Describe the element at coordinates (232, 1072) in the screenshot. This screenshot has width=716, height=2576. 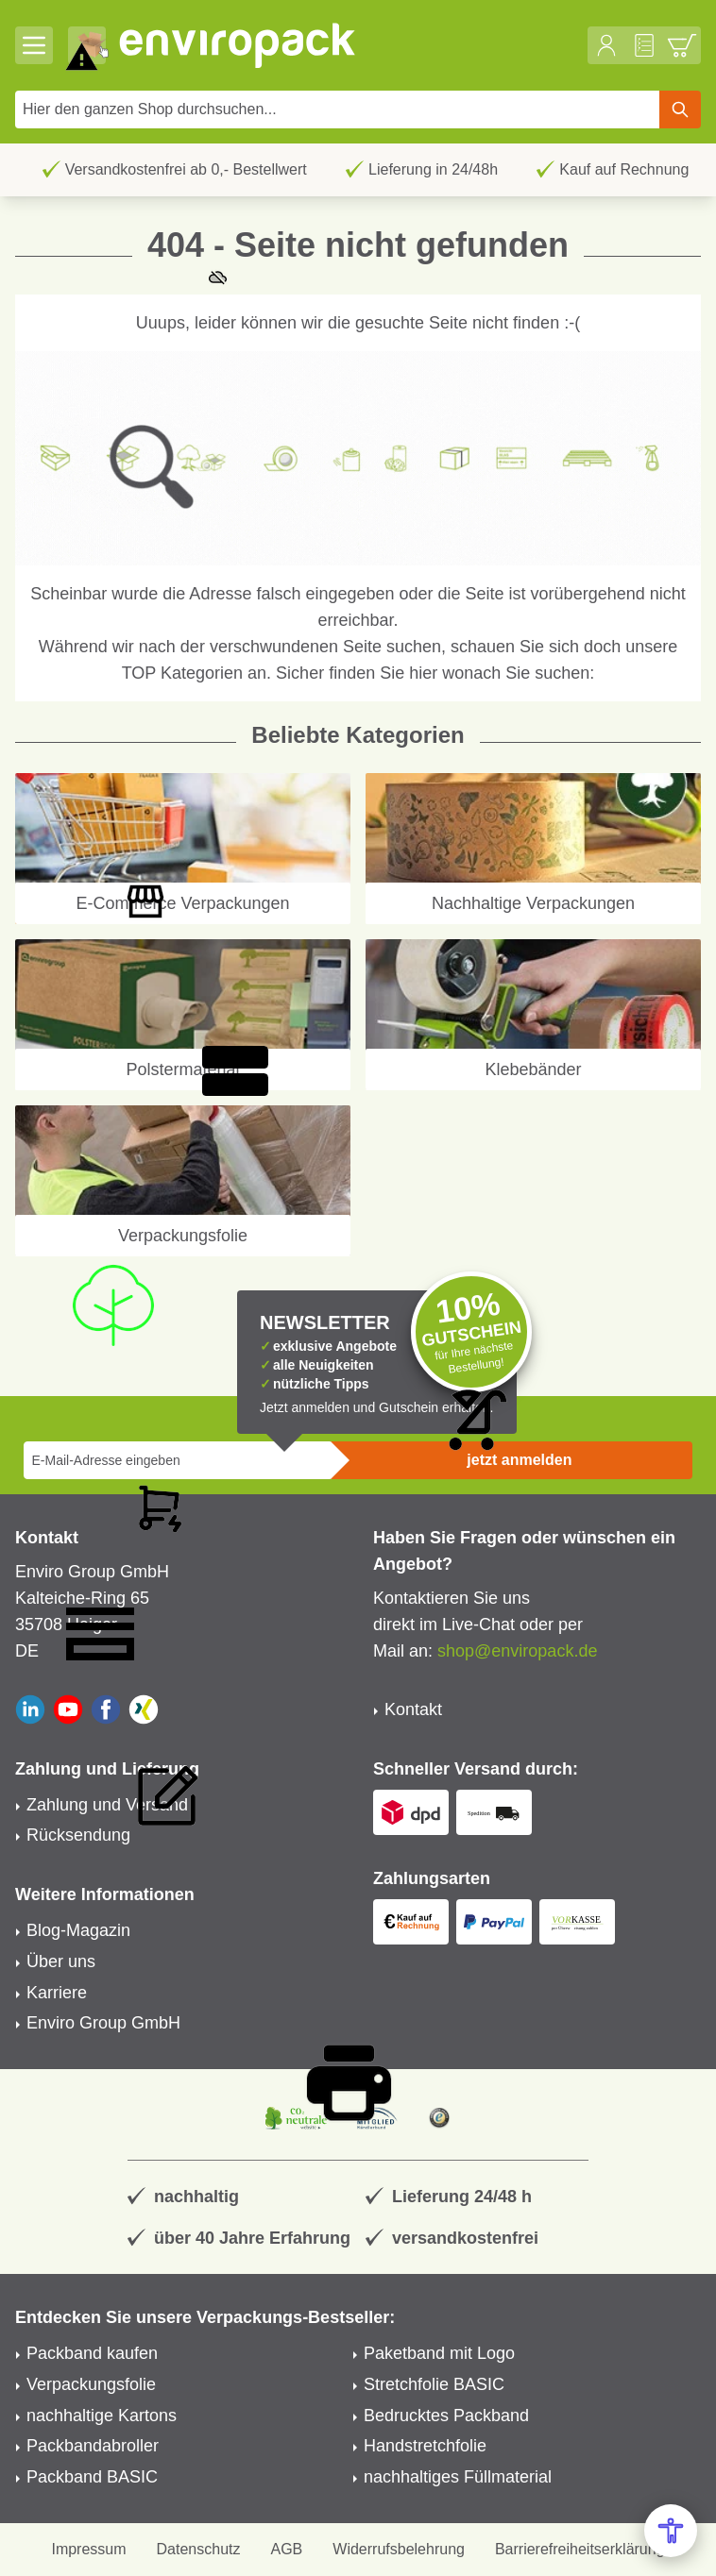
I see `switch to stream or list view` at that location.